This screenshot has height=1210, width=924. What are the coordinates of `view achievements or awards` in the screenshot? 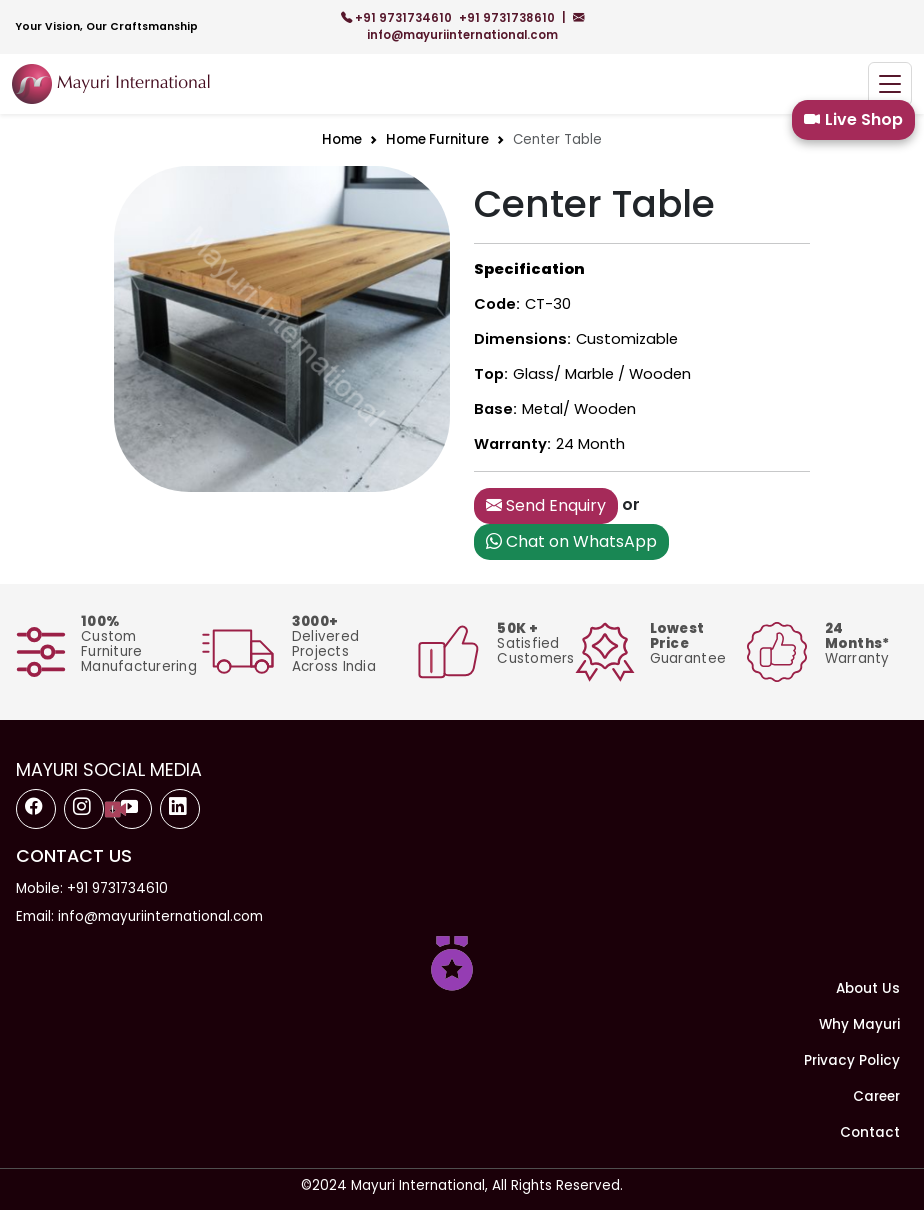 It's located at (452, 962).